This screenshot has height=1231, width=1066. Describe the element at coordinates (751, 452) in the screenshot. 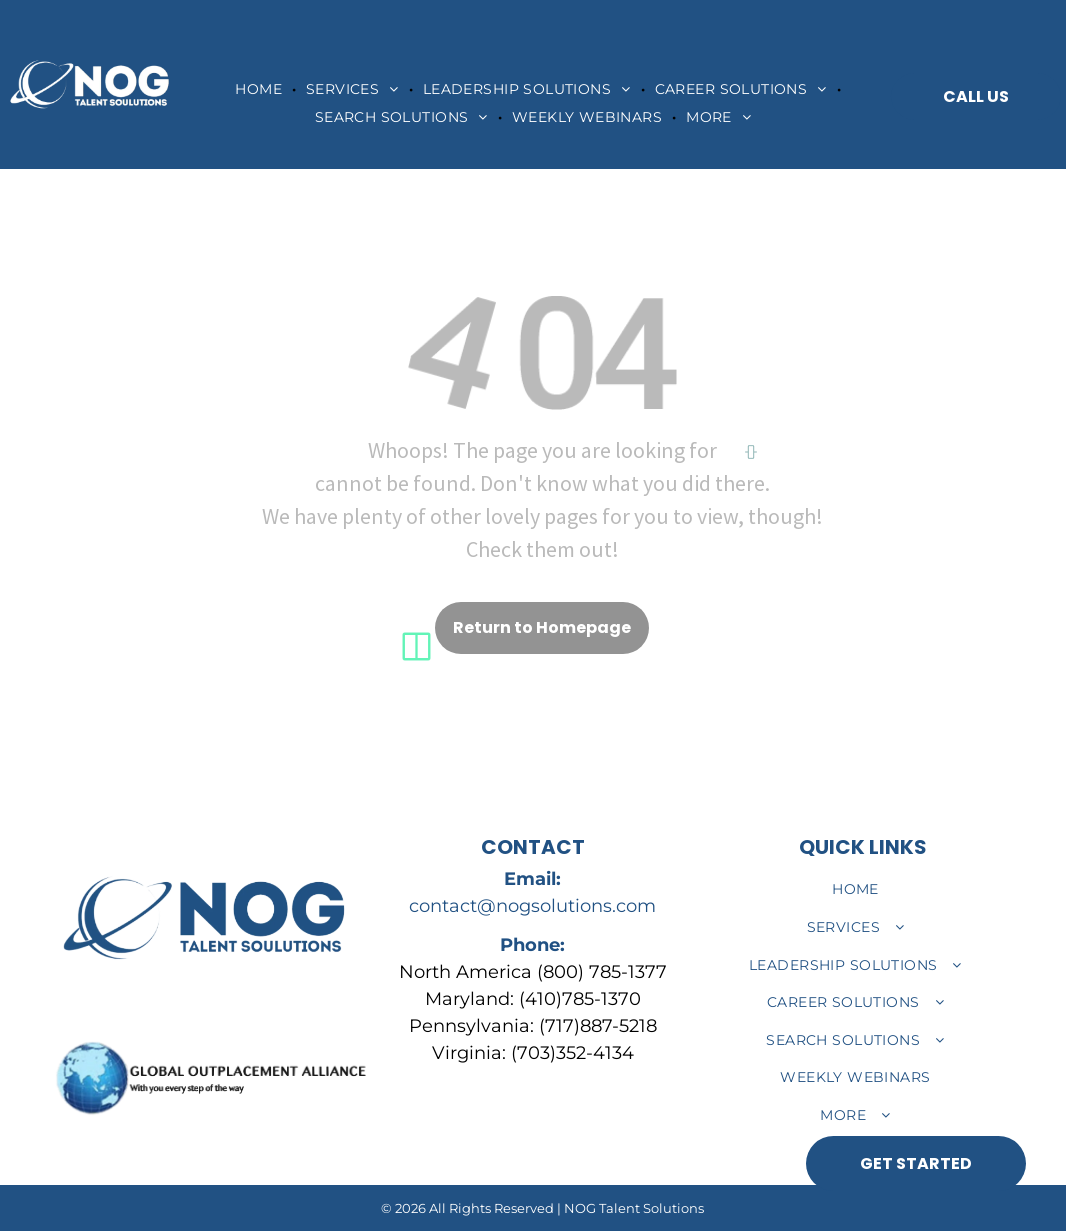

I see `align object to vertical center` at that location.